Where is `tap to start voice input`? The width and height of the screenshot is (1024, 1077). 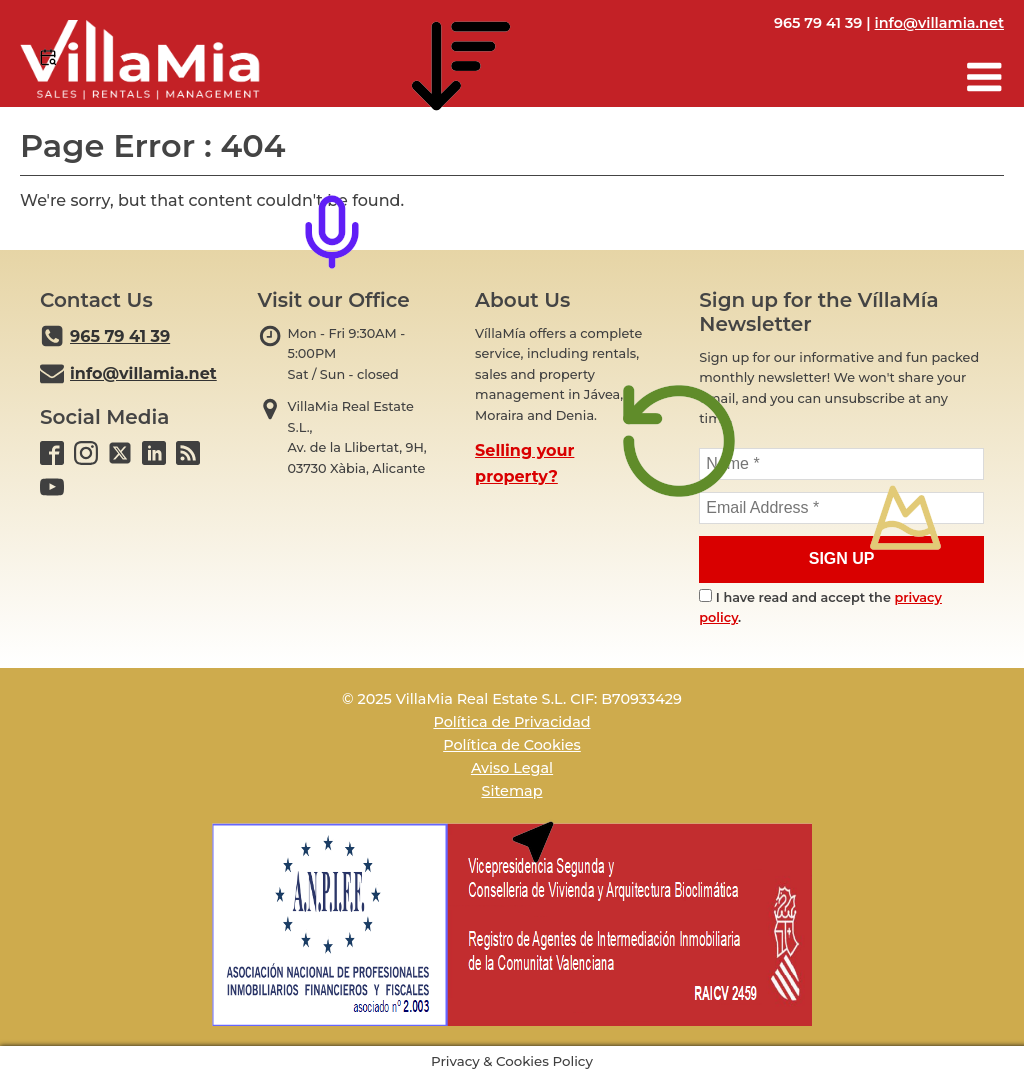
tap to start voice input is located at coordinates (332, 232).